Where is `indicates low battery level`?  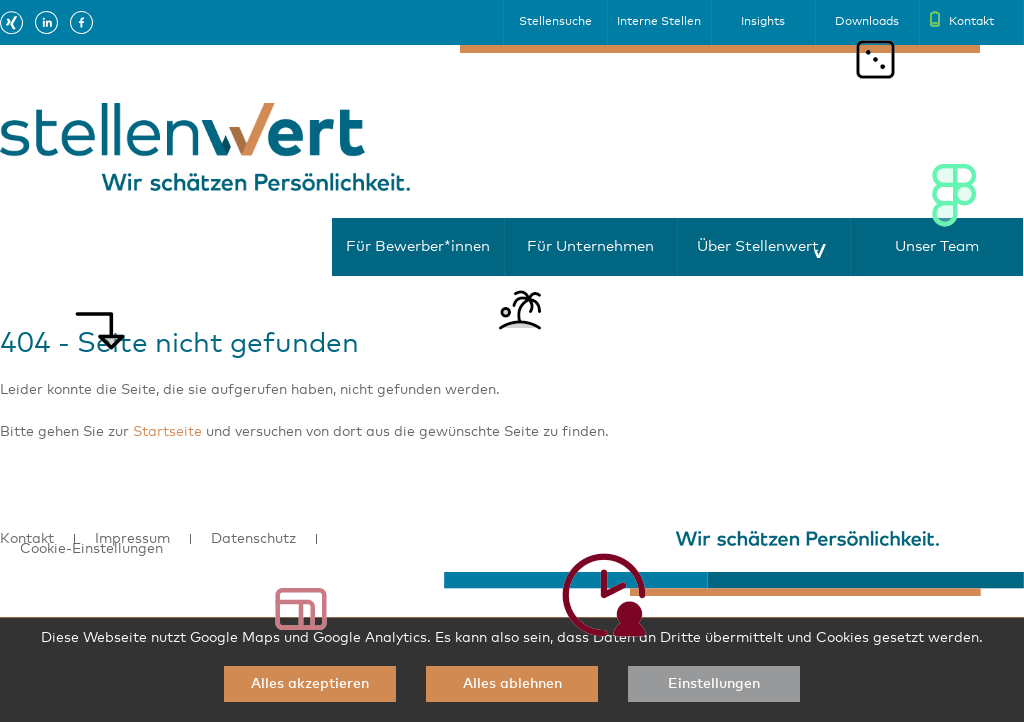 indicates low battery level is located at coordinates (935, 19).